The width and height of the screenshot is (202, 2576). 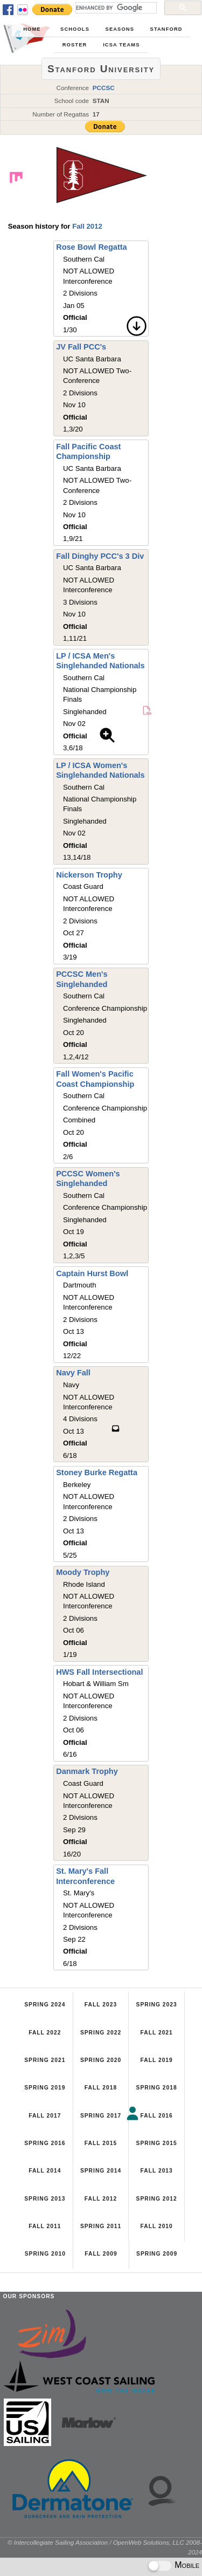 What do you see at coordinates (107, 735) in the screenshot?
I see `zoom in on content` at bounding box center [107, 735].